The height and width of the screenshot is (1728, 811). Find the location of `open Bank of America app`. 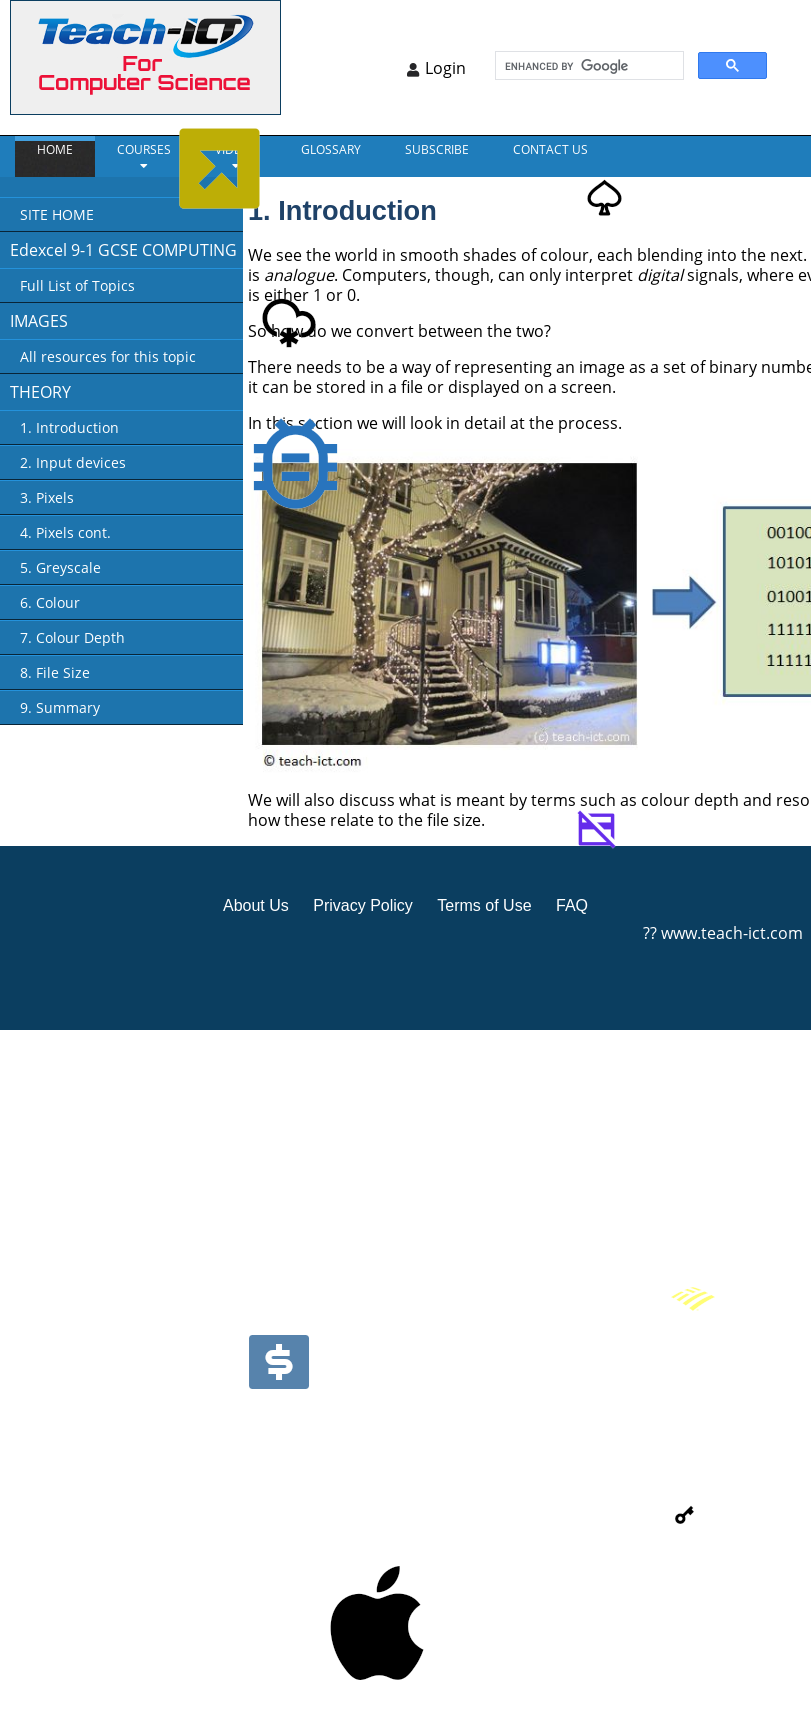

open Bank of America app is located at coordinates (693, 1299).